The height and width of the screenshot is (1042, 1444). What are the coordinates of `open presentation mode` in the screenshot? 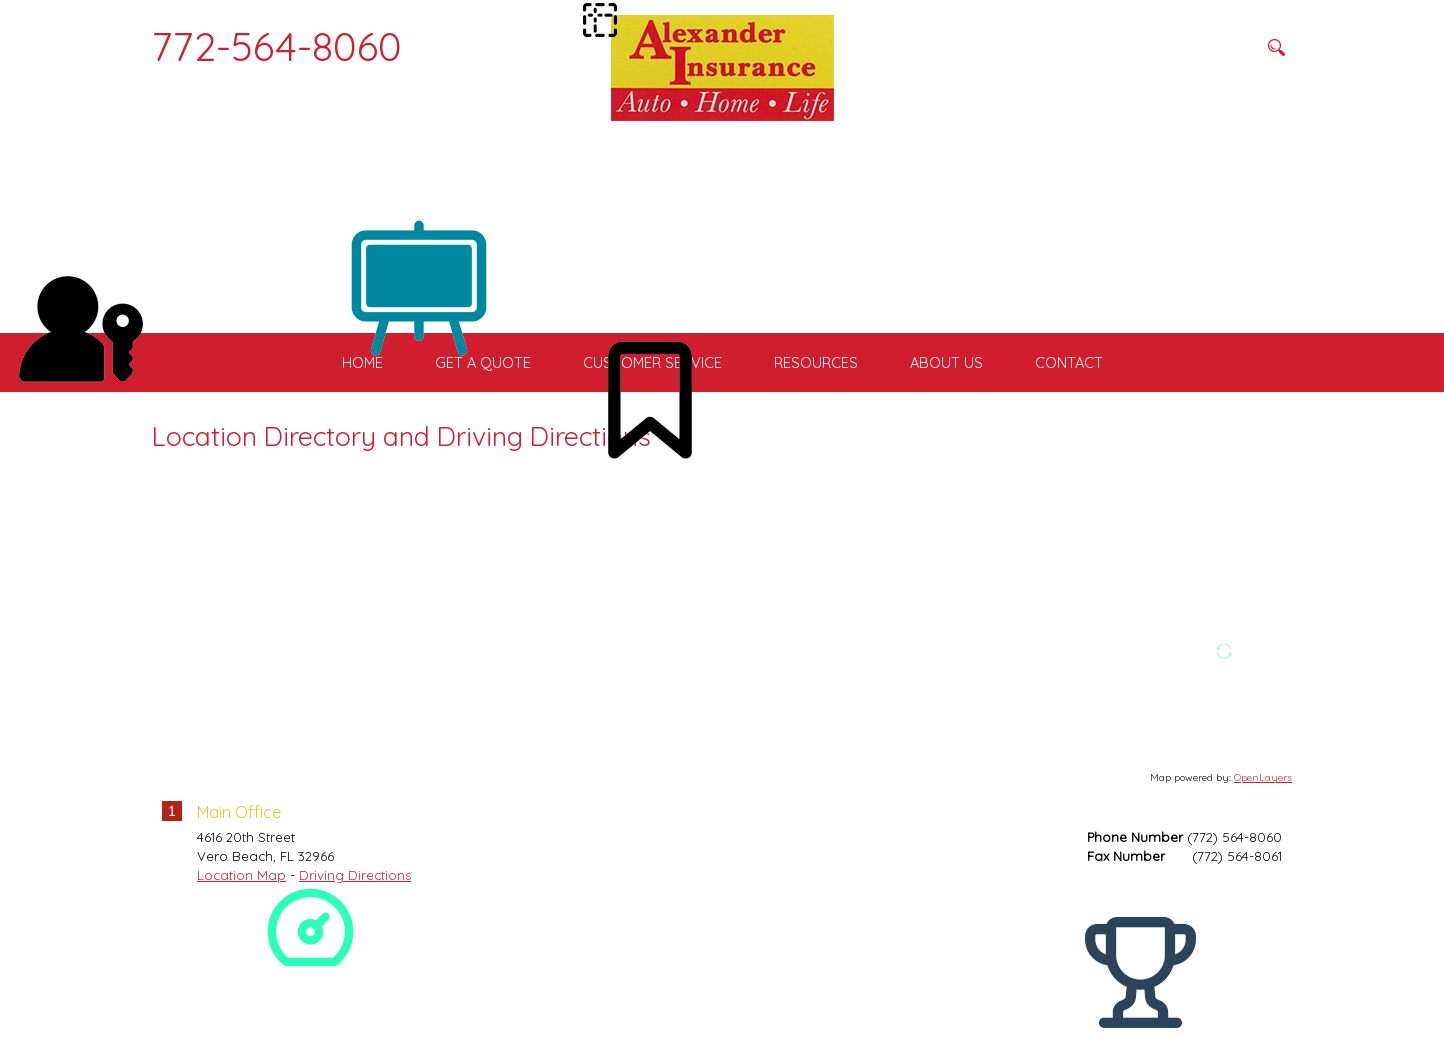 It's located at (419, 288).